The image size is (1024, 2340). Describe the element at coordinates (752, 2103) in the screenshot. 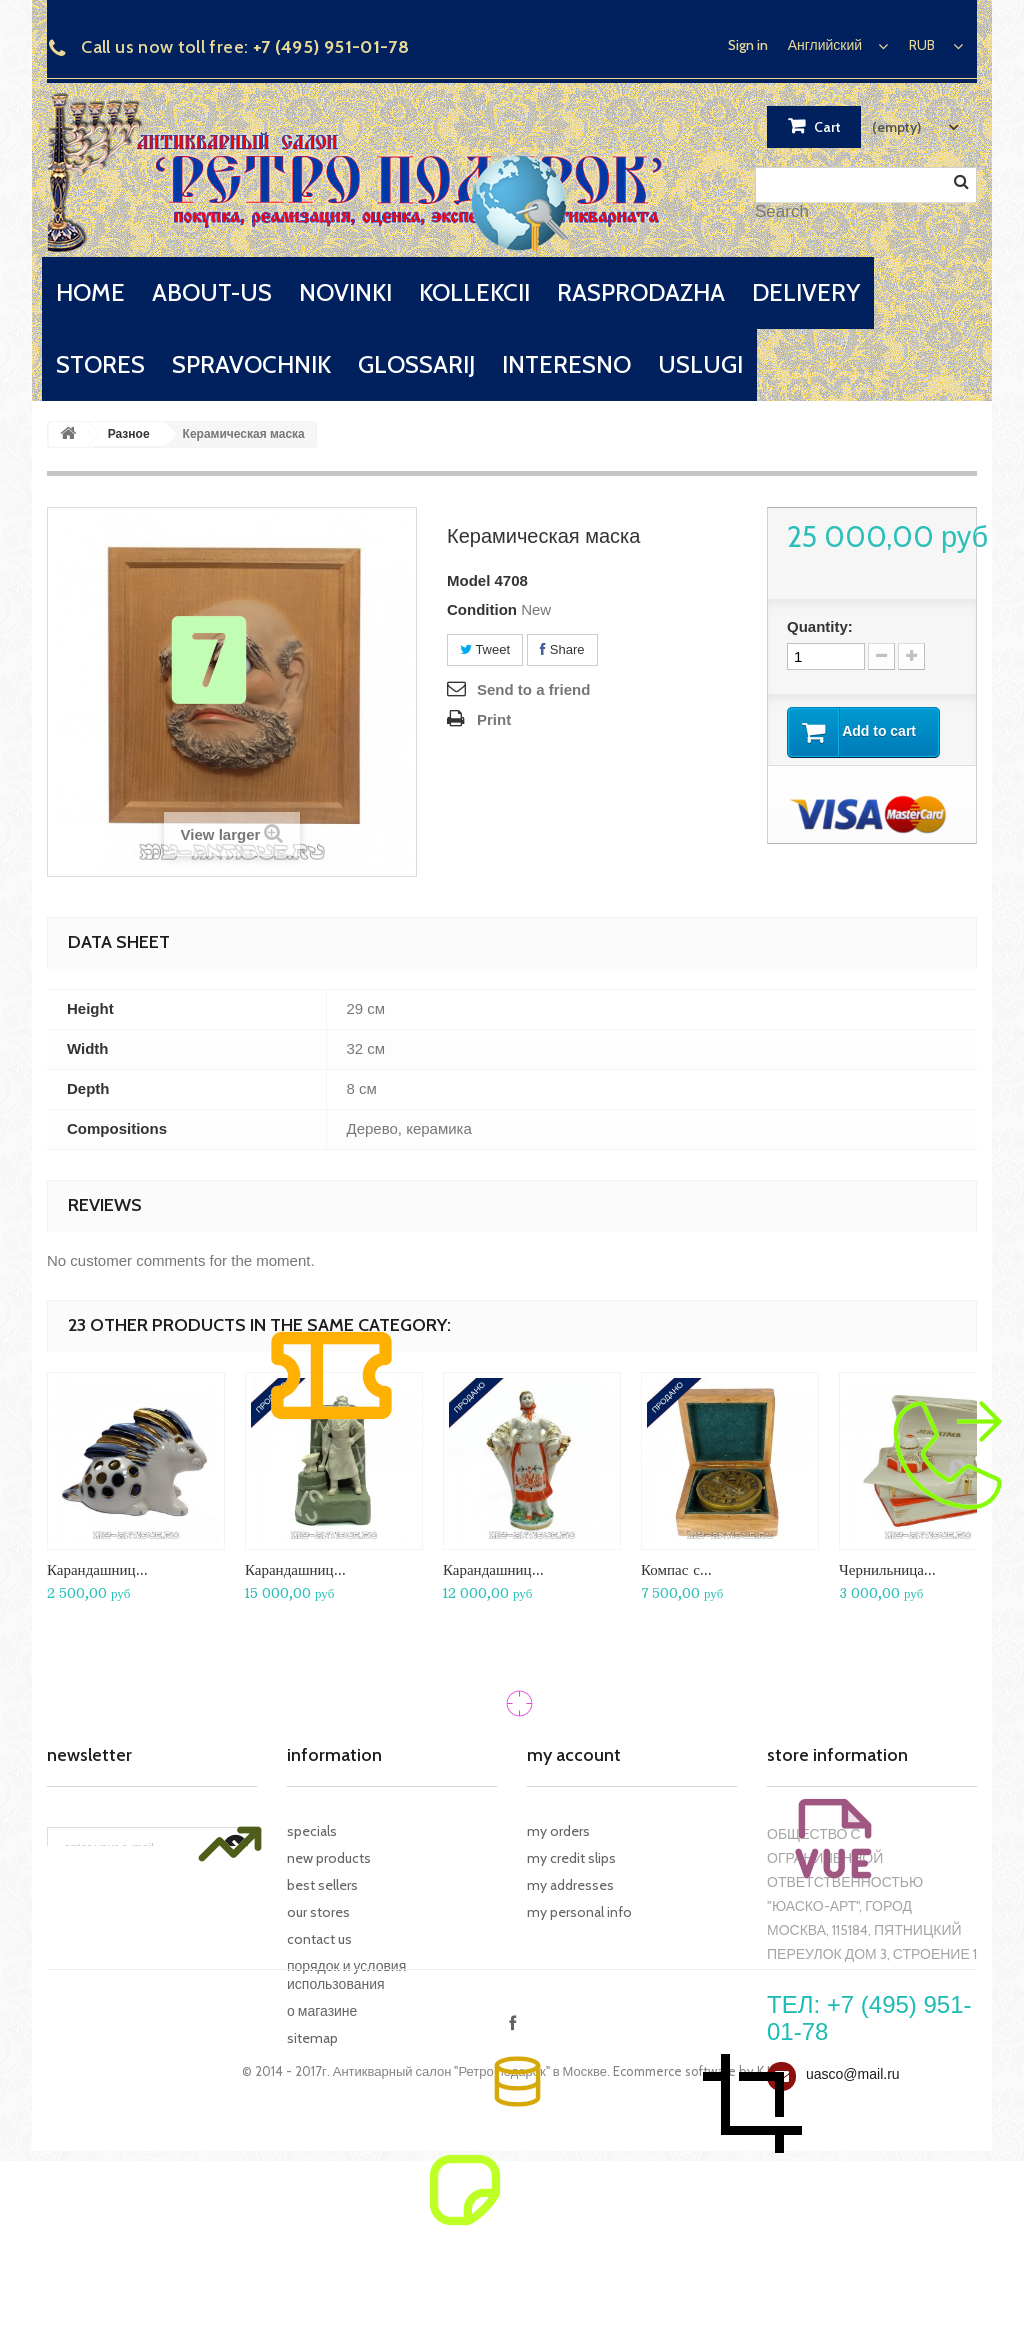

I see `crop an image` at that location.